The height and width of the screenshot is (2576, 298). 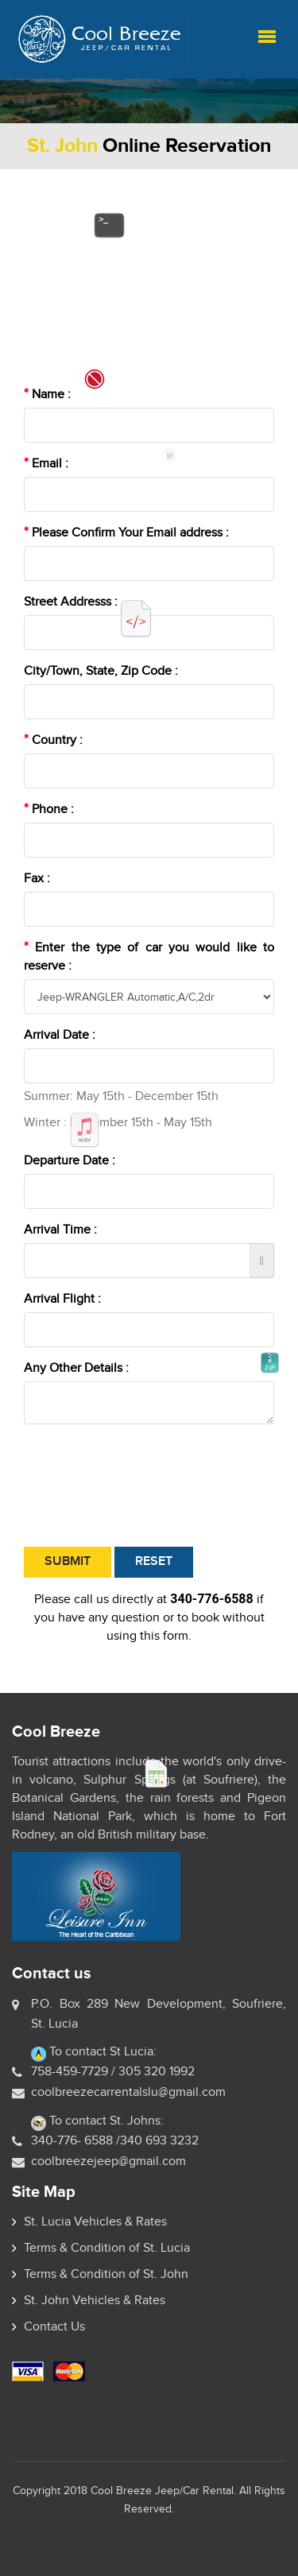 I want to click on open a spreadsheet file, so click(x=156, y=1773).